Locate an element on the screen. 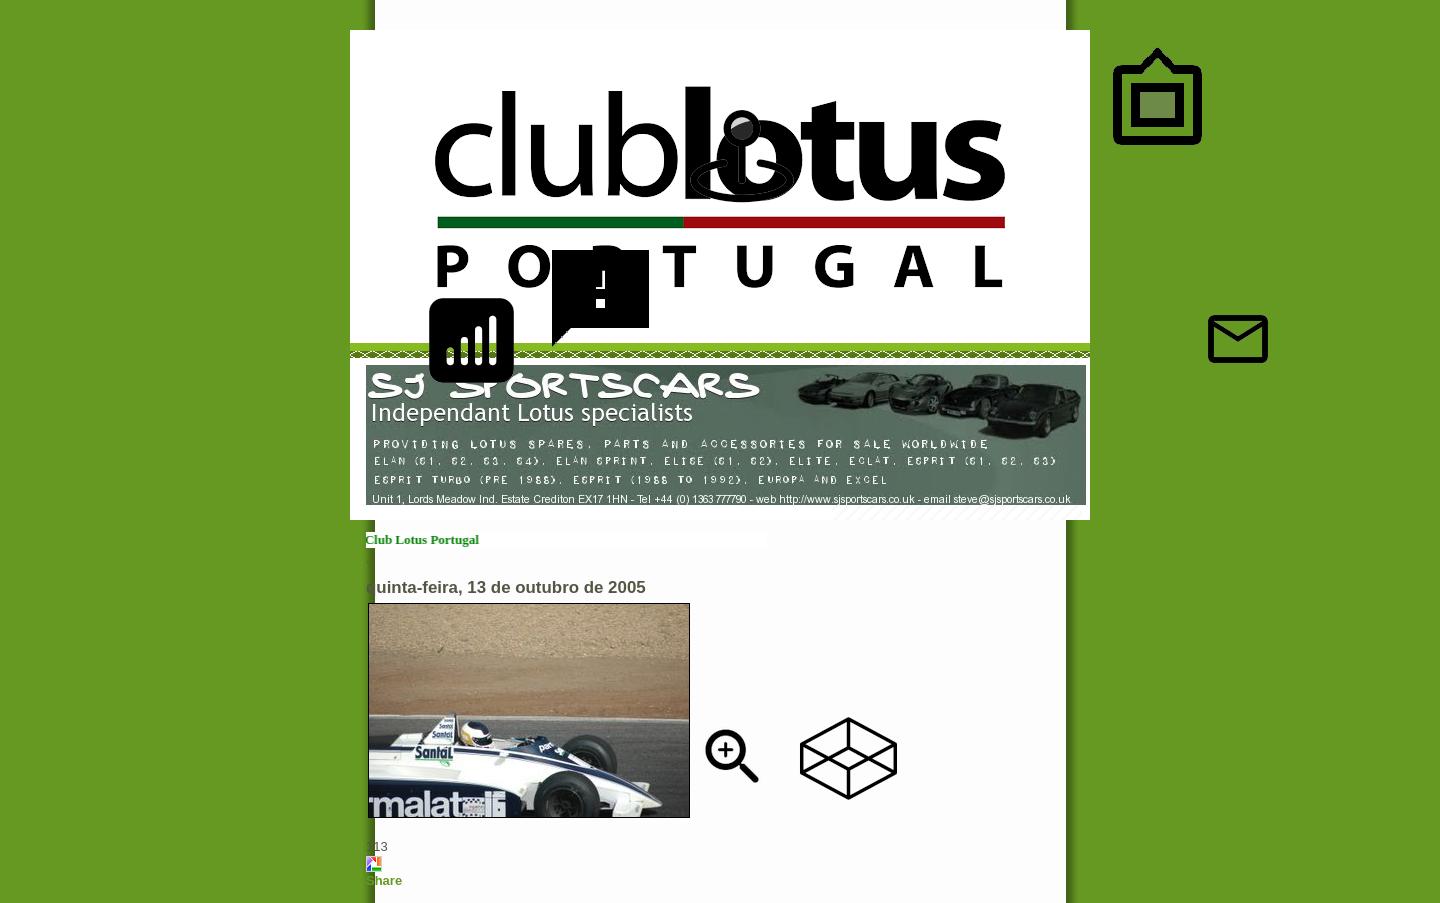  open CodePen profile or project is located at coordinates (848, 758).